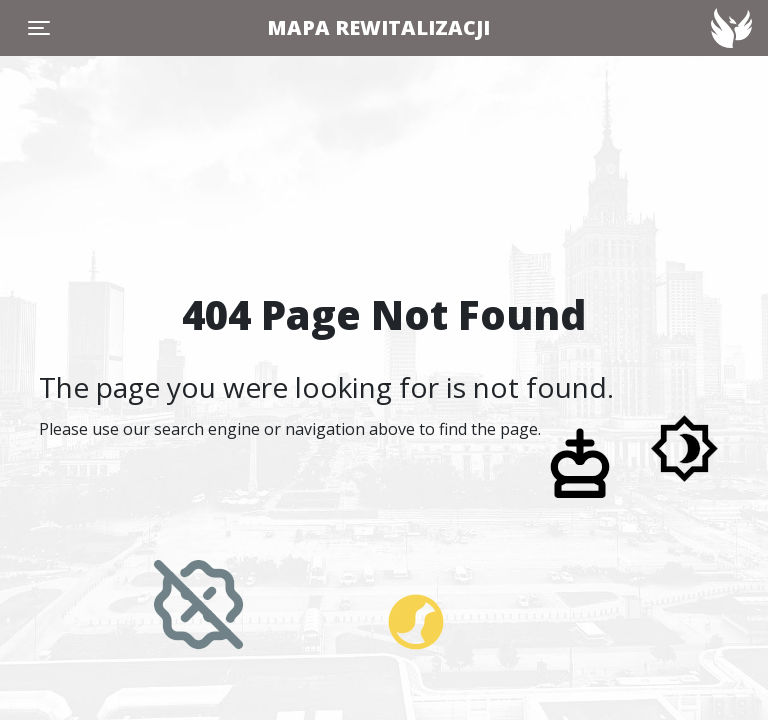 The height and width of the screenshot is (720, 768). What do you see at coordinates (198, 604) in the screenshot?
I see `indicates no discount available` at bounding box center [198, 604].